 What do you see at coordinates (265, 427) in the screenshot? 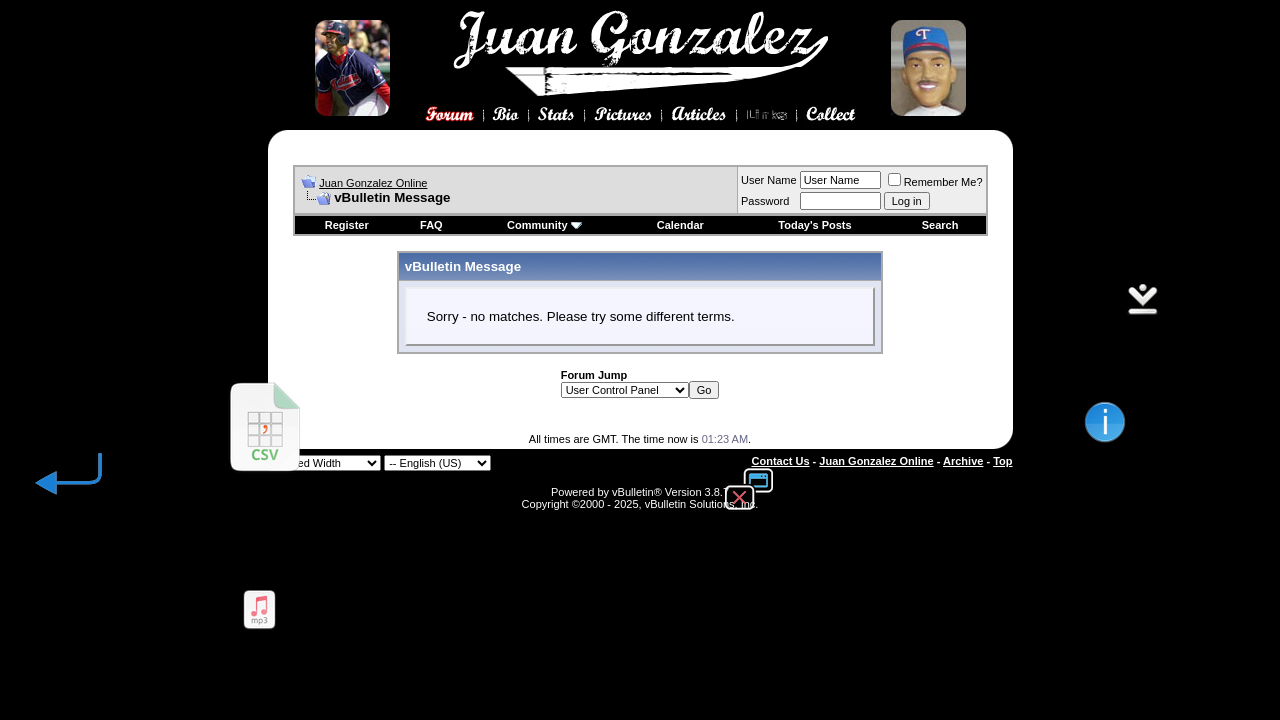
I see `open a CSV spreadsheet file` at bounding box center [265, 427].